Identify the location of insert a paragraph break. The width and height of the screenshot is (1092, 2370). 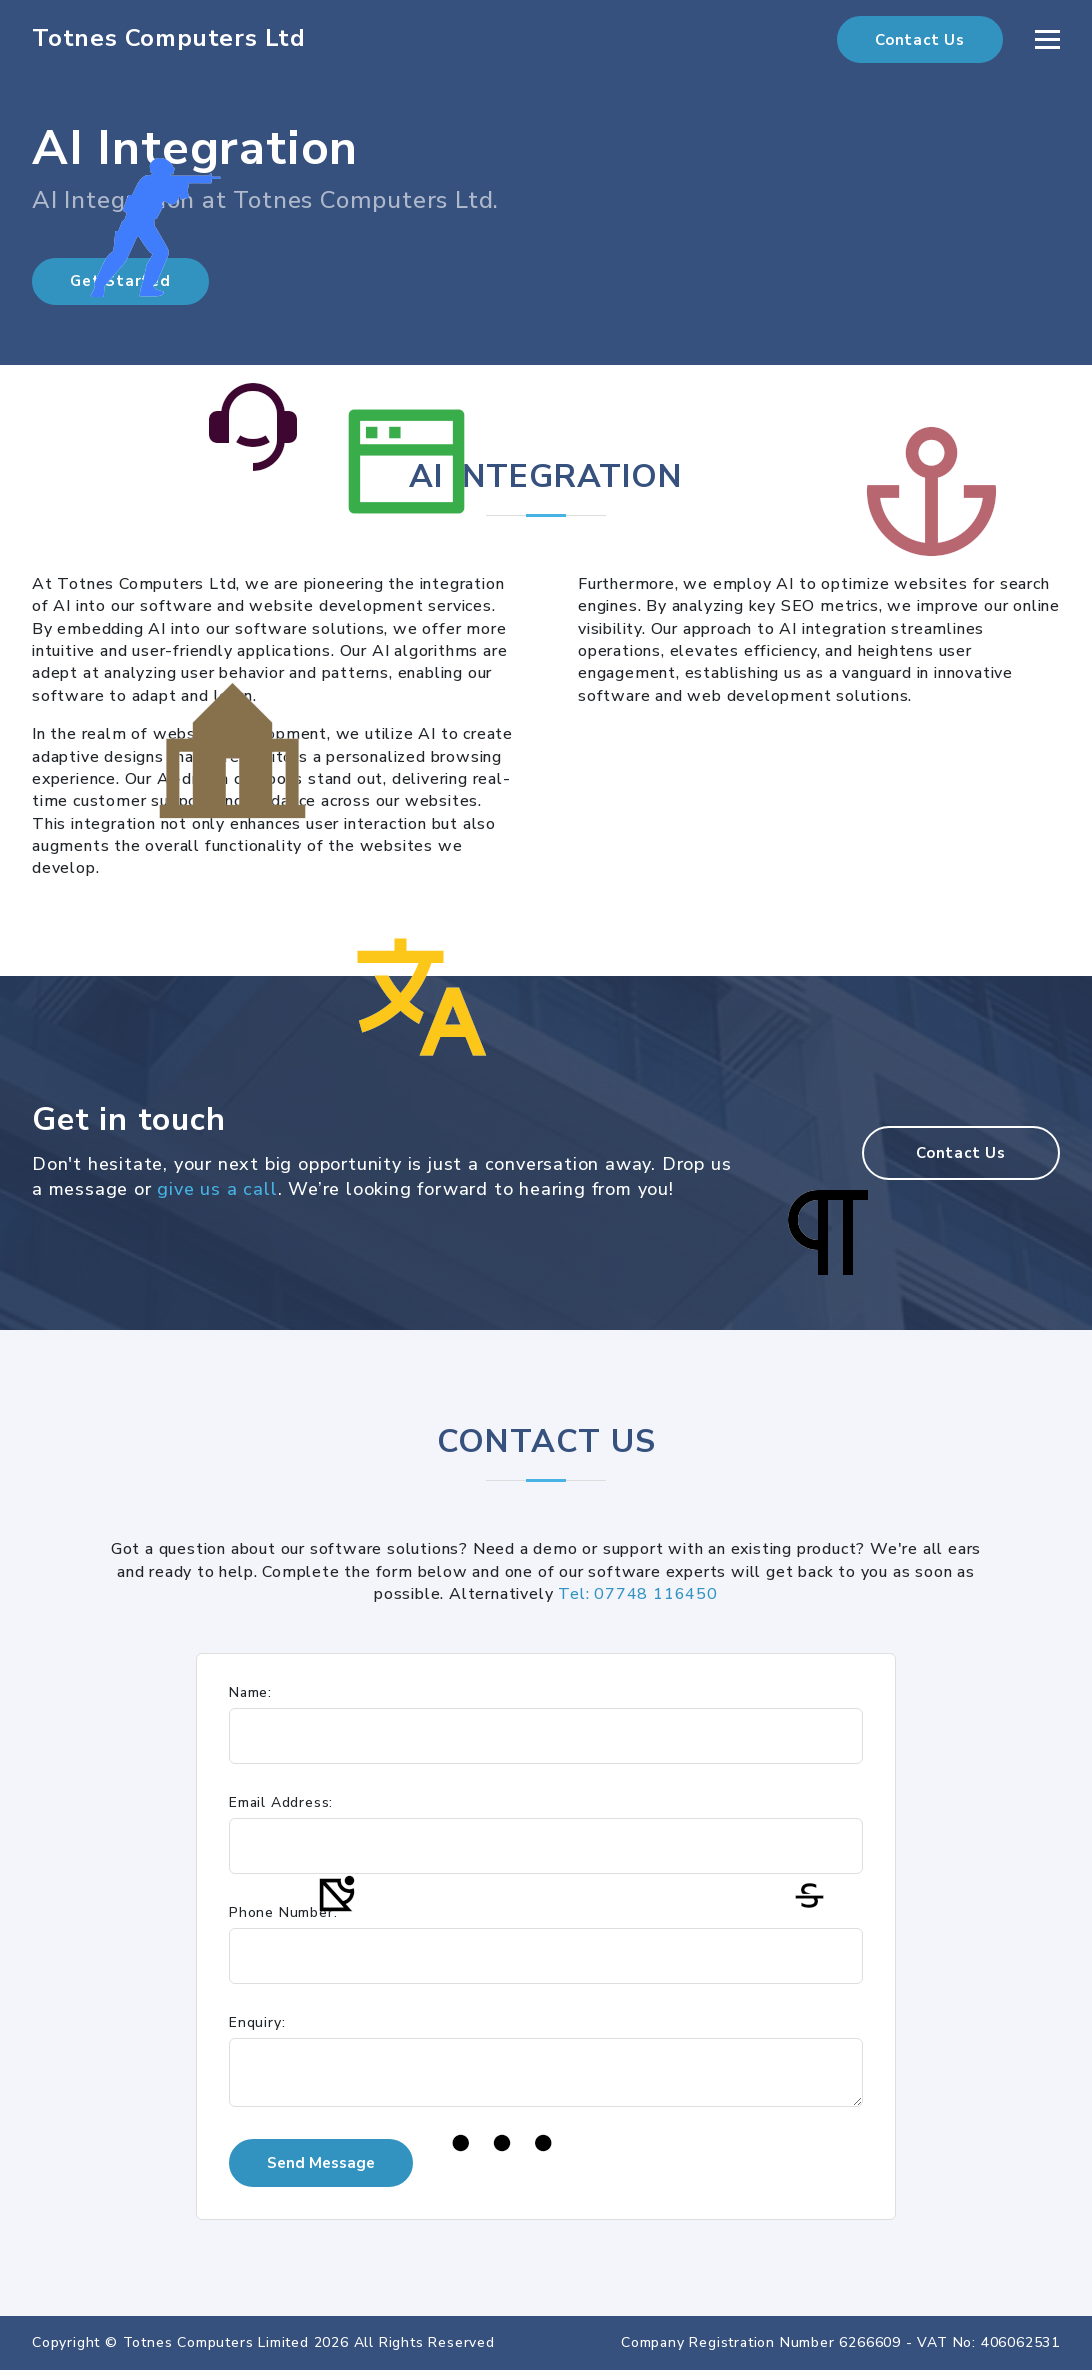
(828, 1230).